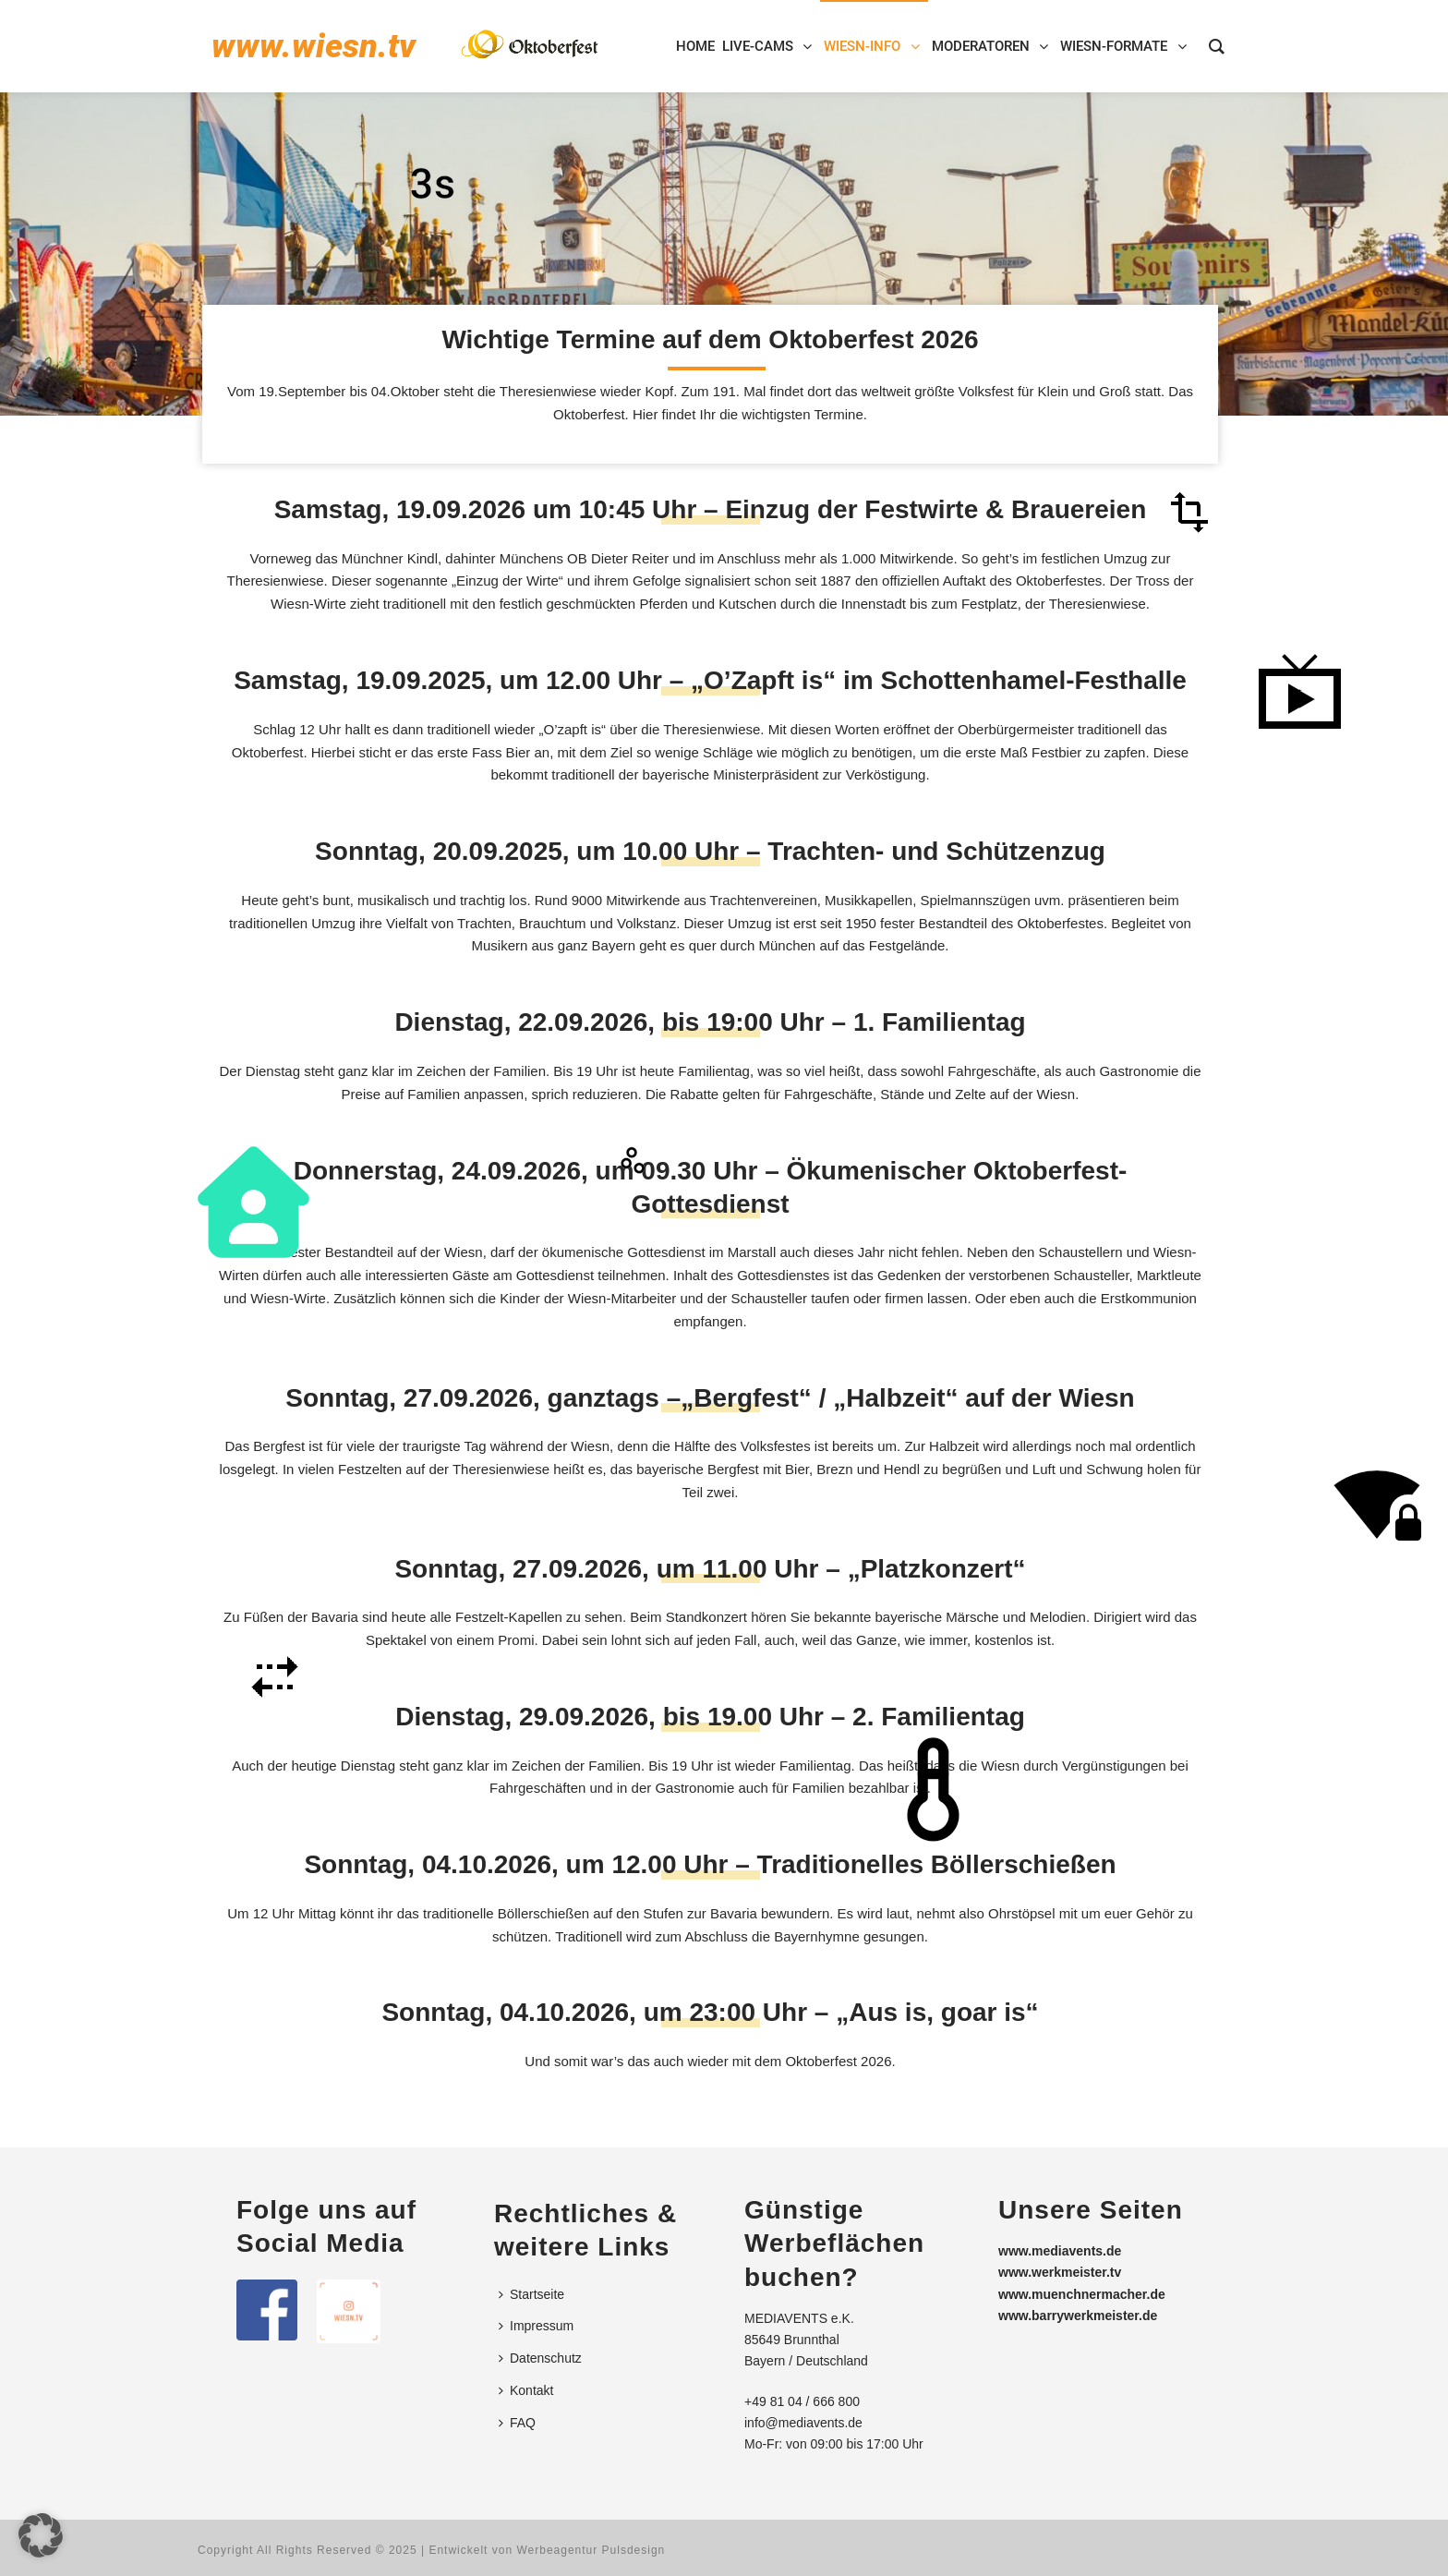 This screenshot has height=2576, width=1448. I want to click on transform or resize an image, so click(1189, 513).